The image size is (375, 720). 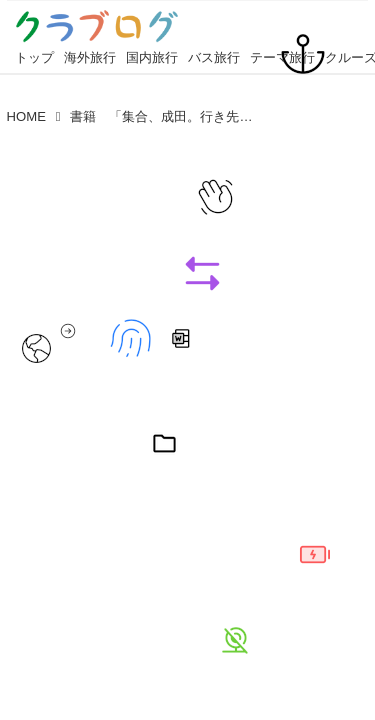 What do you see at coordinates (164, 443) in the screenshot?
I see `access a folder to view its contents` at bounding box center [164, 443].